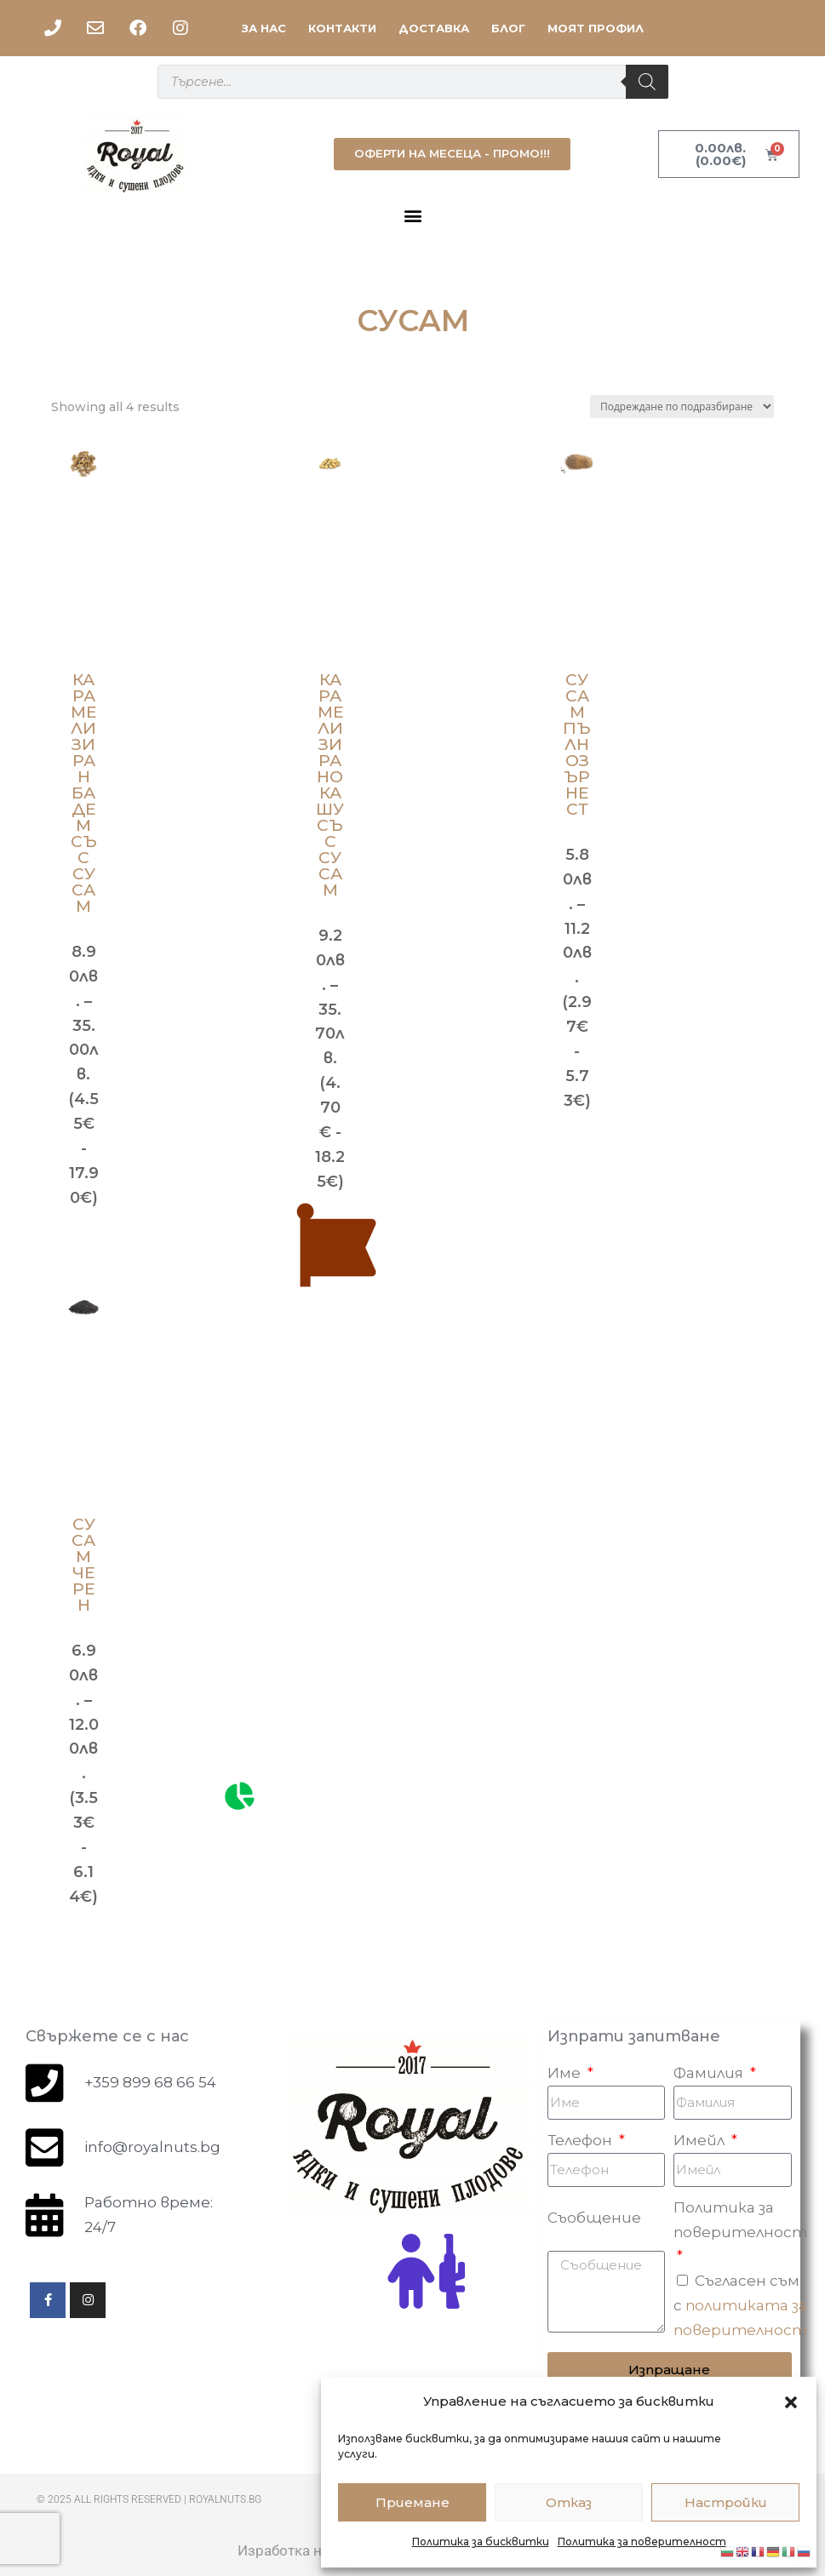 This screenshot has width=825, height=2576. I want to click on indicates content related to child soldiers or armed conflict involving minors, so click(427, 2271).